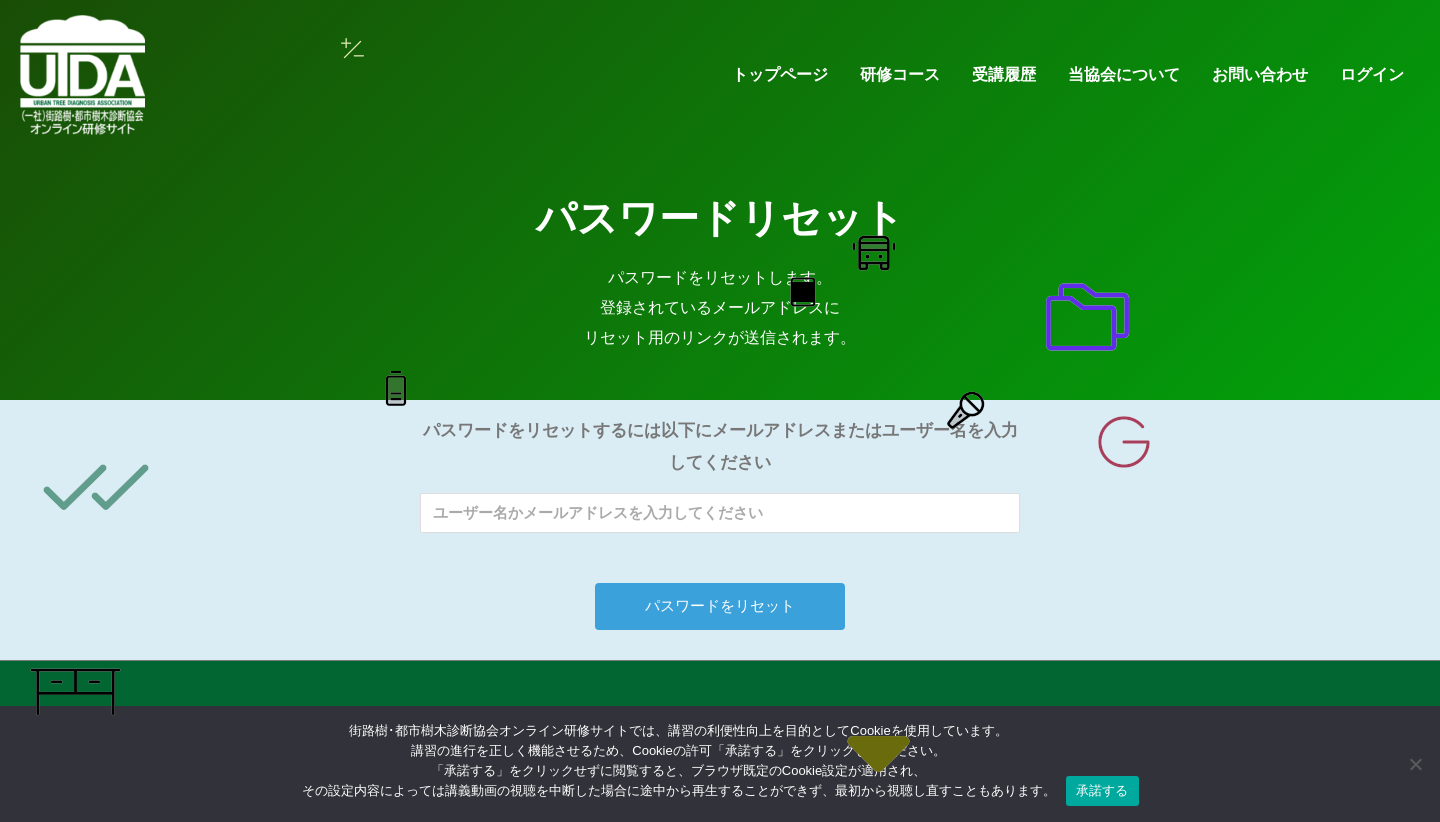 This screenshot has height=822, width=1440. I want to click on access voice recording or audio input, so click(965, 411).